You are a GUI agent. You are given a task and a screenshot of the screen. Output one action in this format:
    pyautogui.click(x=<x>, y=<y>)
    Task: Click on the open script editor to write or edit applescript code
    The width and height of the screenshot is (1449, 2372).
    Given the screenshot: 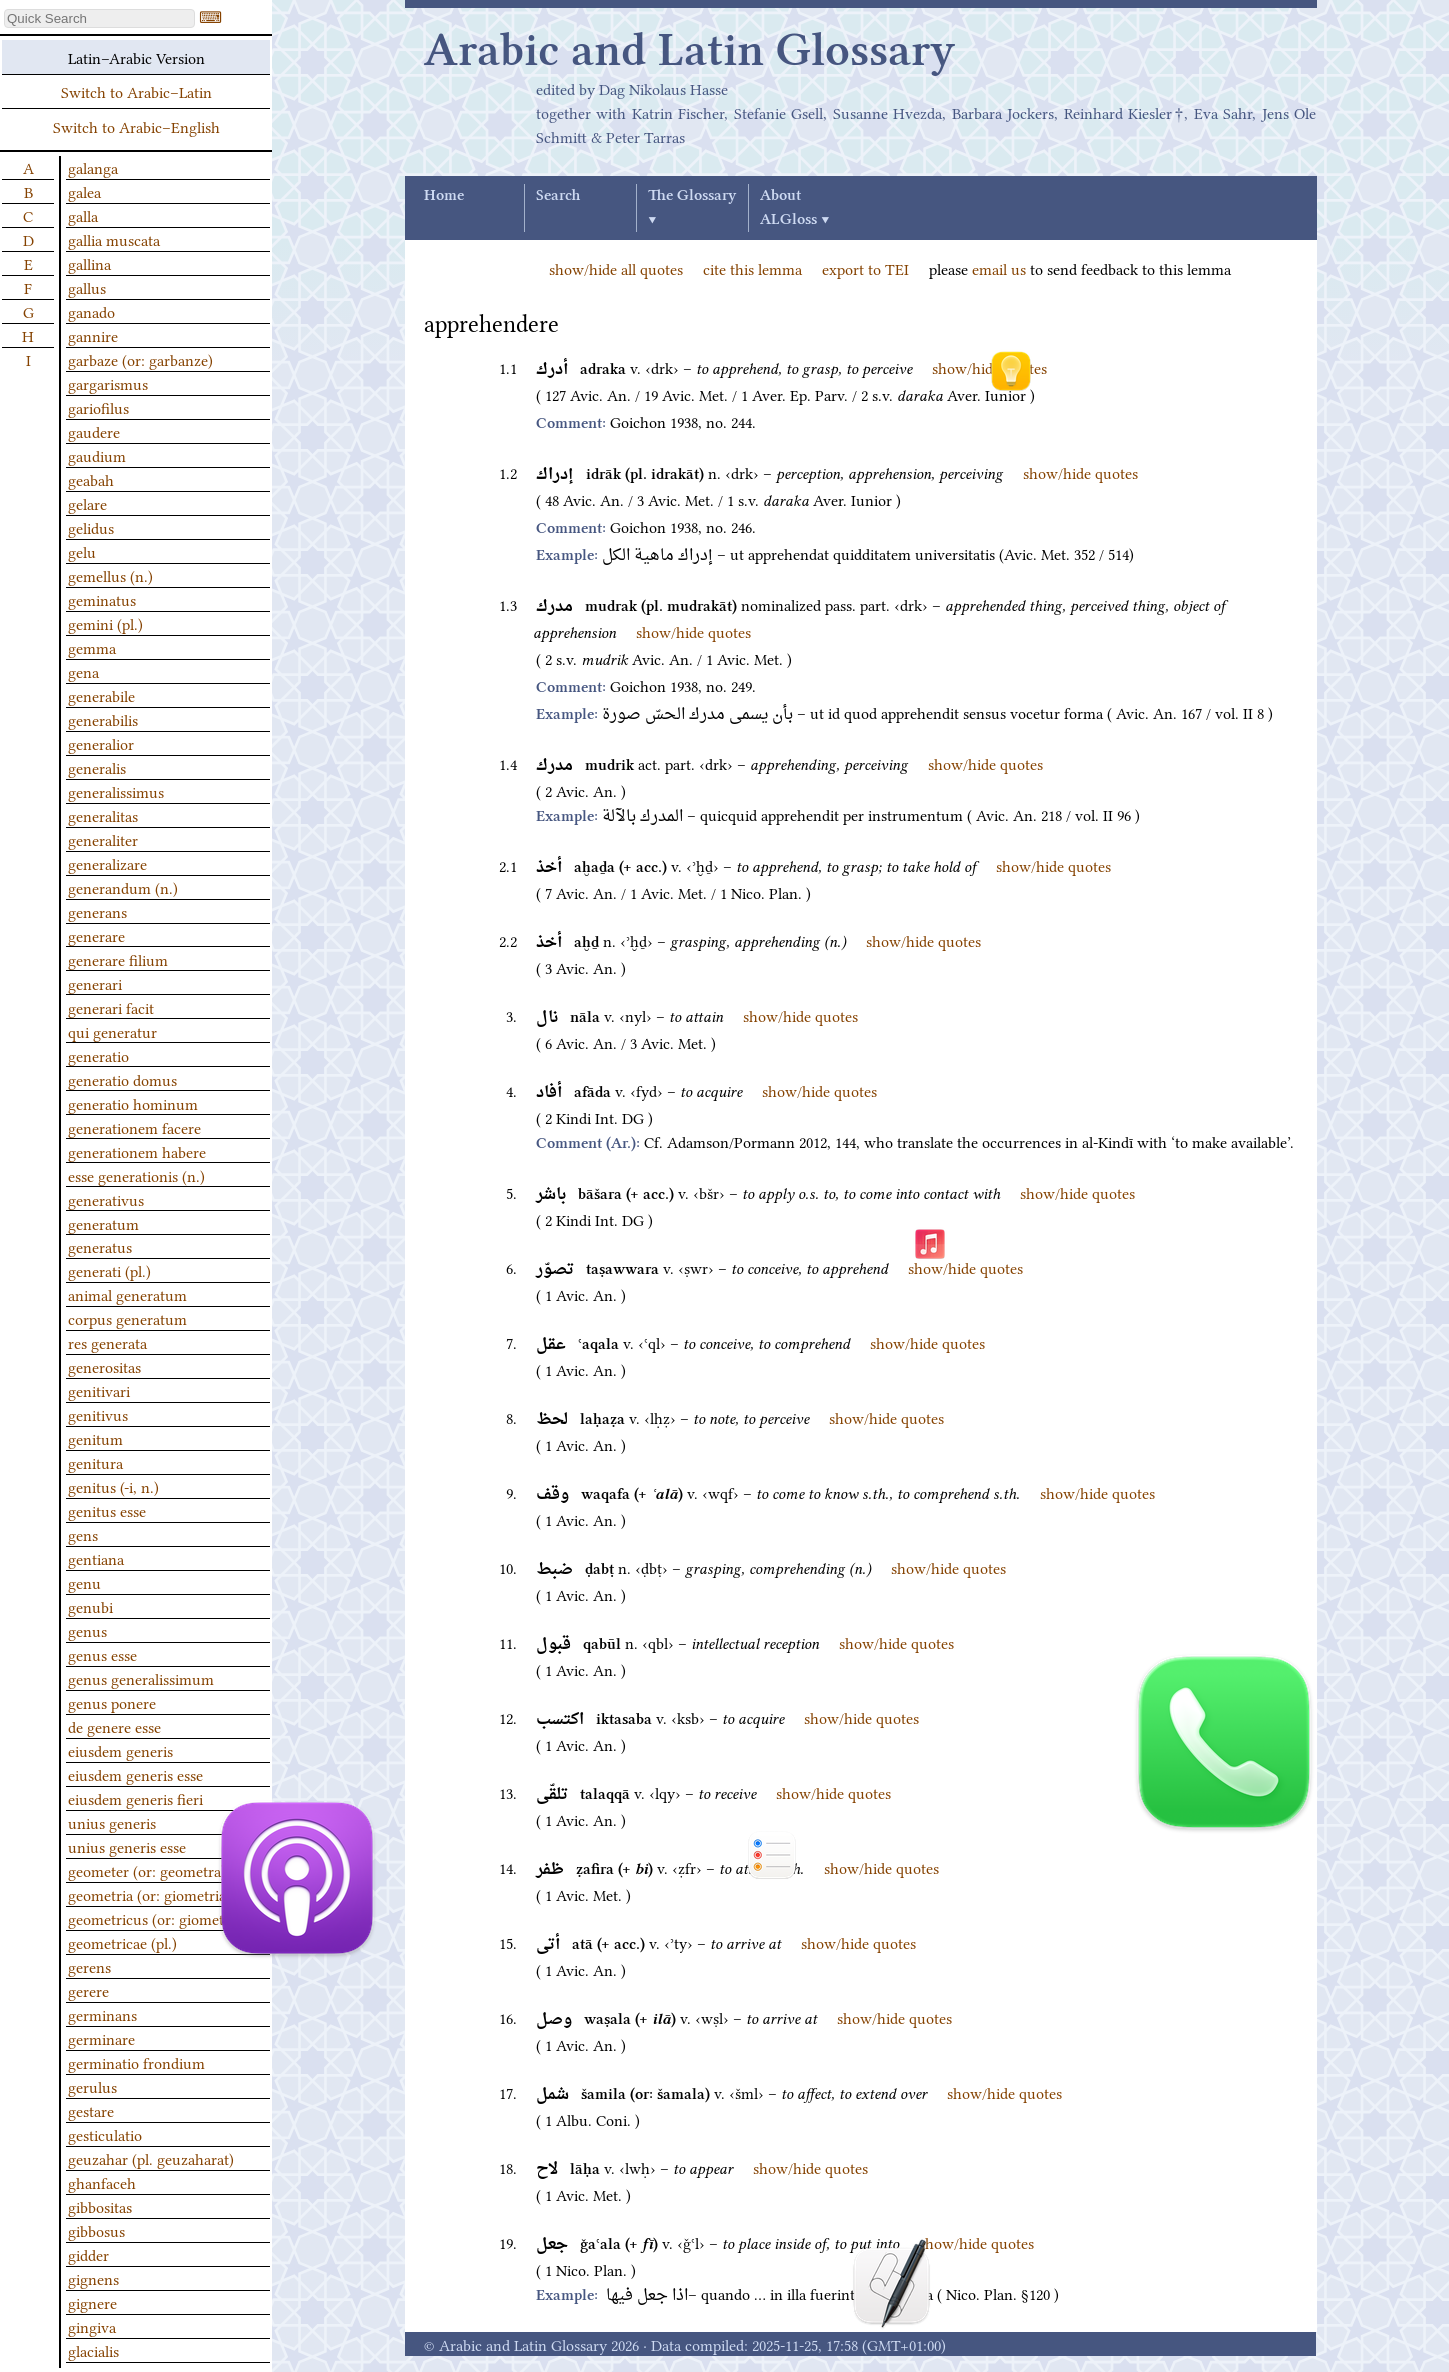 What is the action you would take?
    pyautogui.click(x=891, y=2285)
    